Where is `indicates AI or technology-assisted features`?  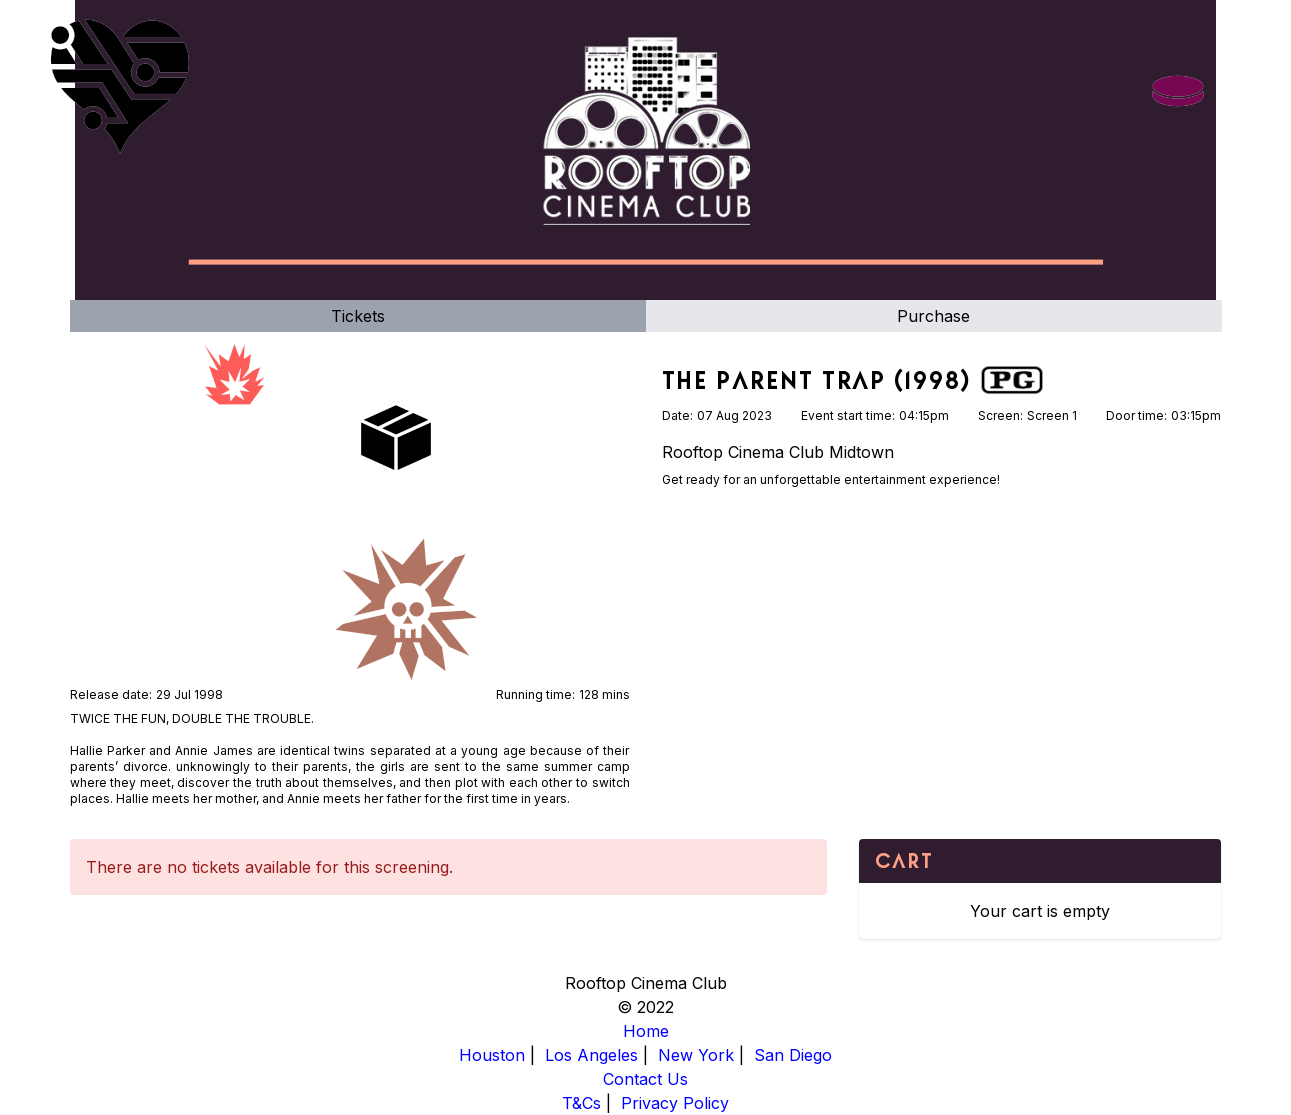
indicates AI or technology-assisted features is located at coordinates (119, 86).